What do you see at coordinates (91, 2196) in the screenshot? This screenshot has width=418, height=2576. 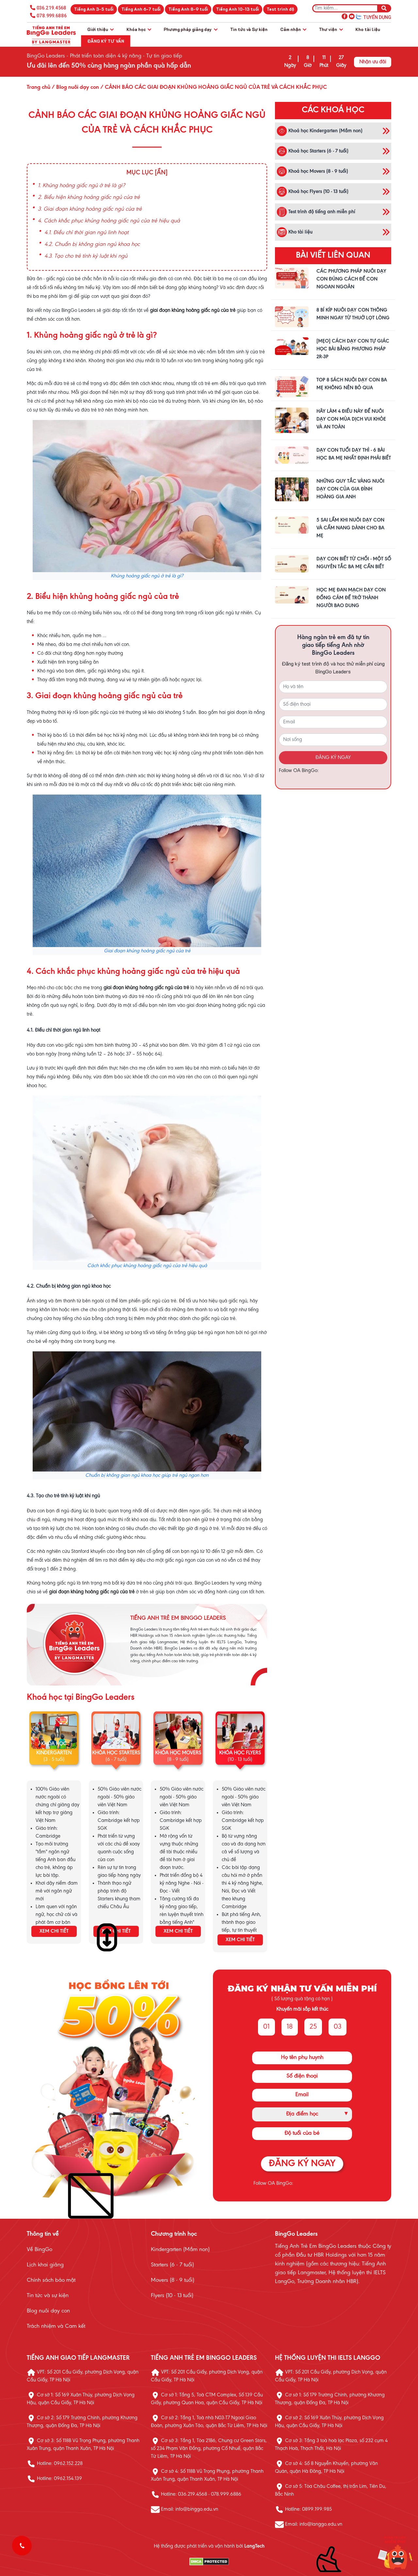 I see `placeholder for missing or unavailable image content` at bounding box center [91, 2196].